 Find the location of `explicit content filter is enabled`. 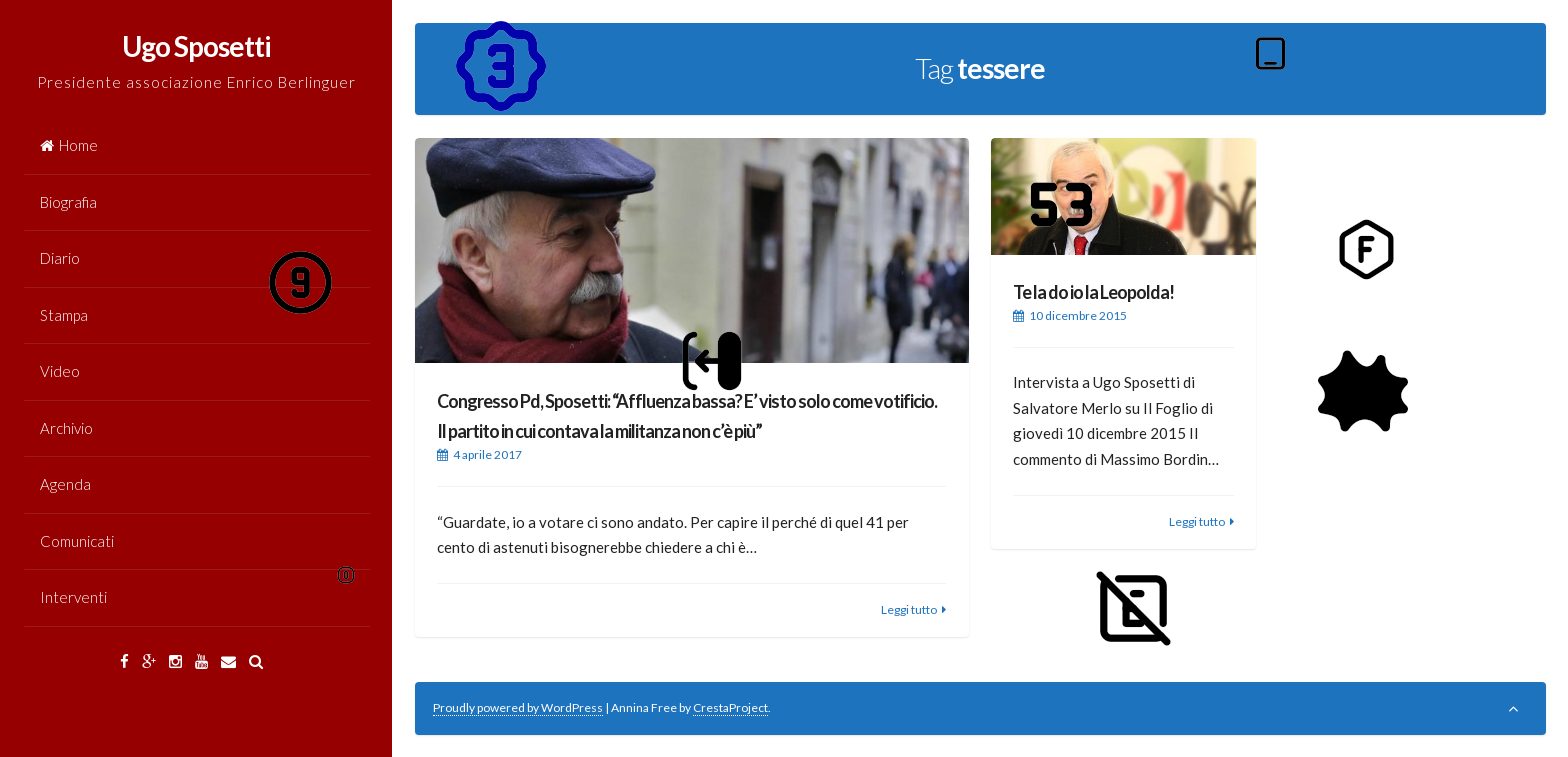

explicit content filter is enabled is located at coordinates (1133, 608).